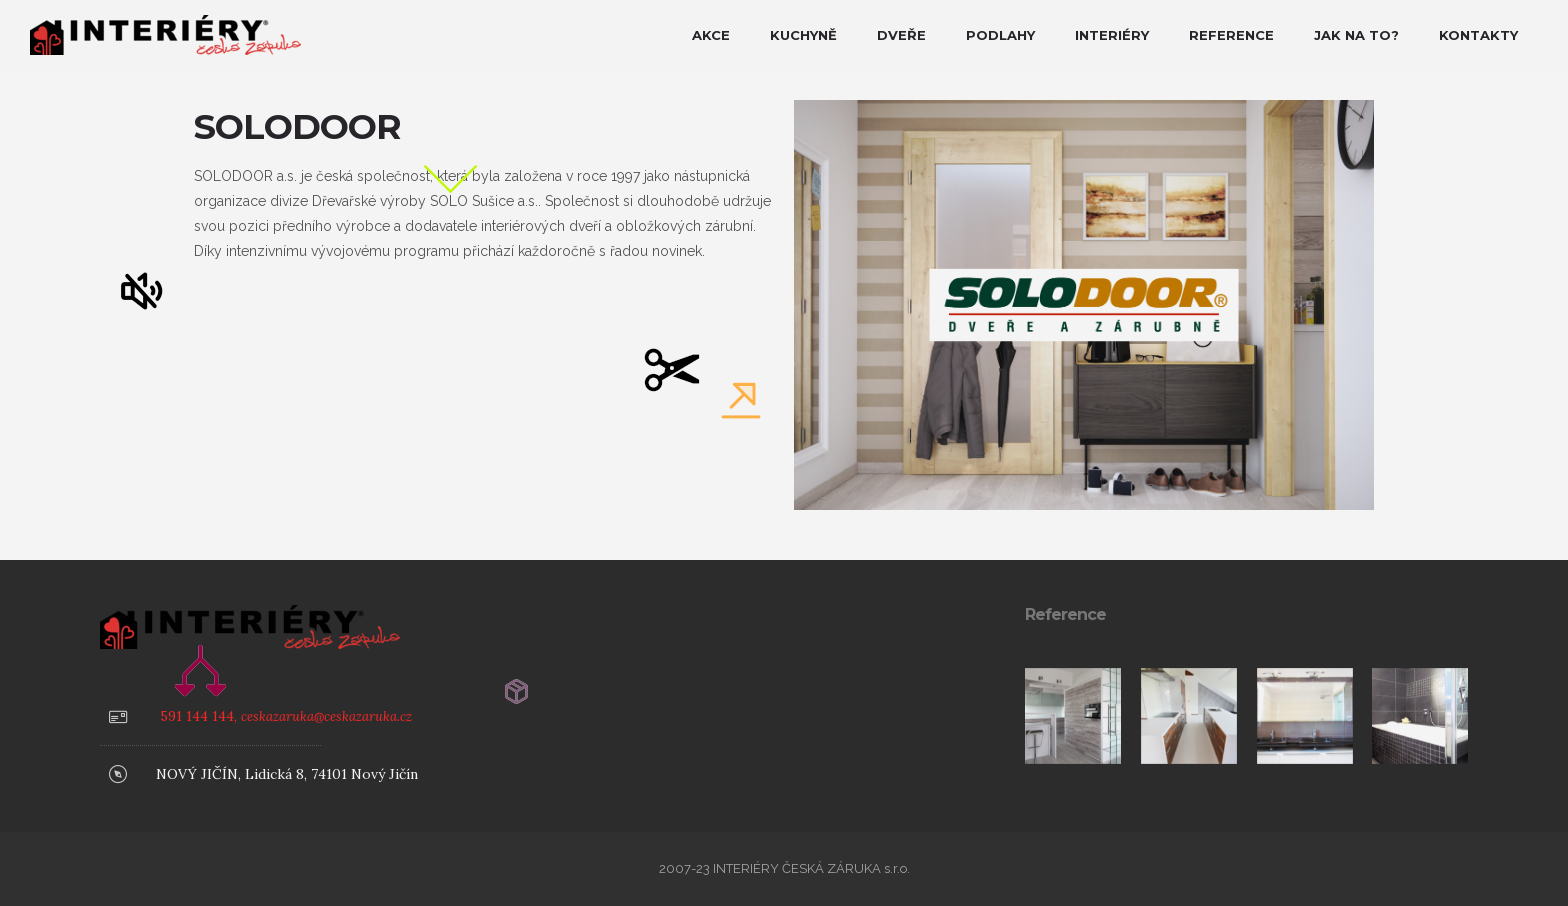  What do you see at coordinates (741, 399) in the screenshot?
I see `open link in new window or tab` at bounding box center [741, 399].